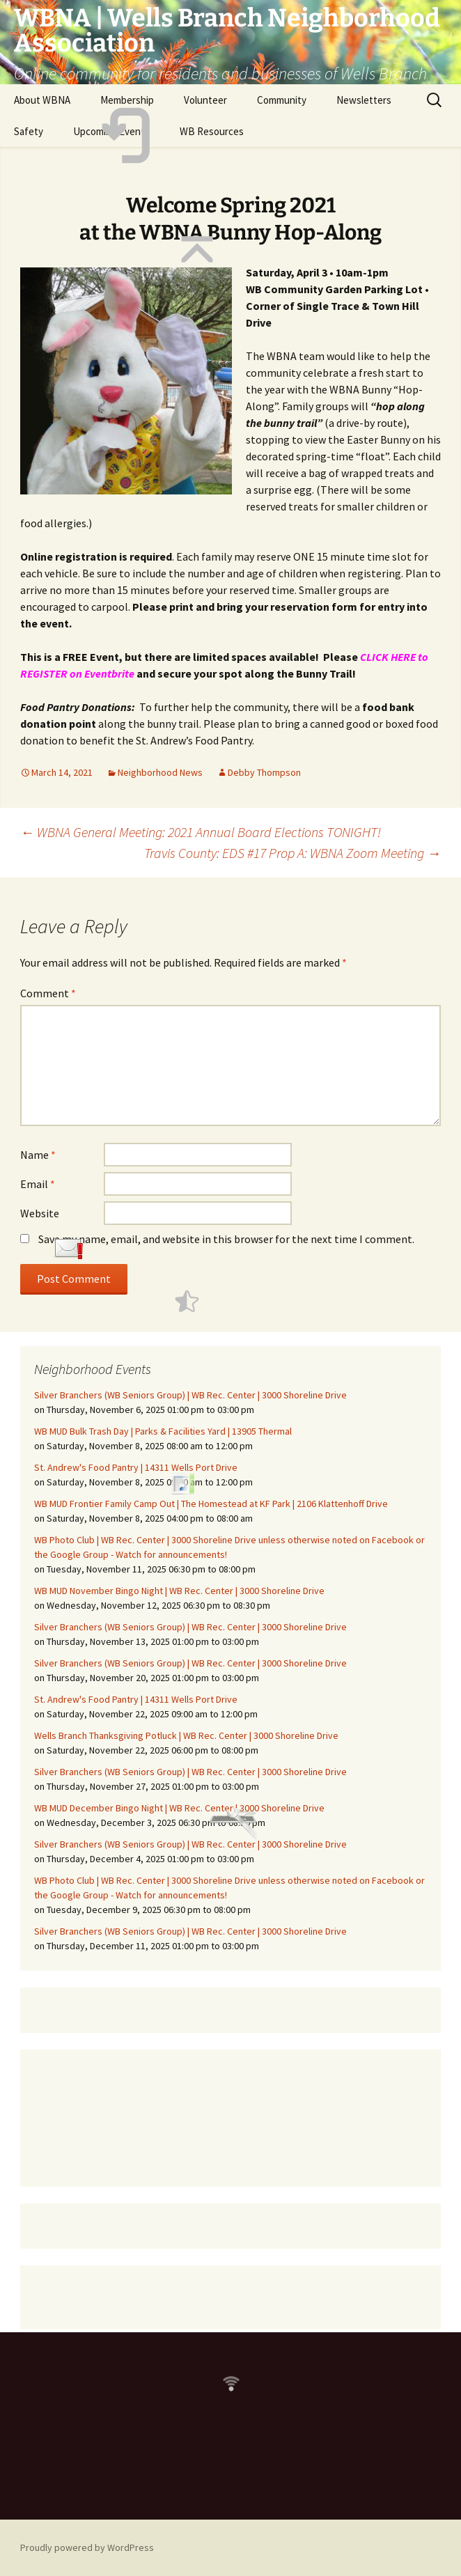 This screenshot has height=2576, width=461. Describe the element at coordinates (130, 135) in the screenshot. I see `wrap text or content to the next line` at that location.